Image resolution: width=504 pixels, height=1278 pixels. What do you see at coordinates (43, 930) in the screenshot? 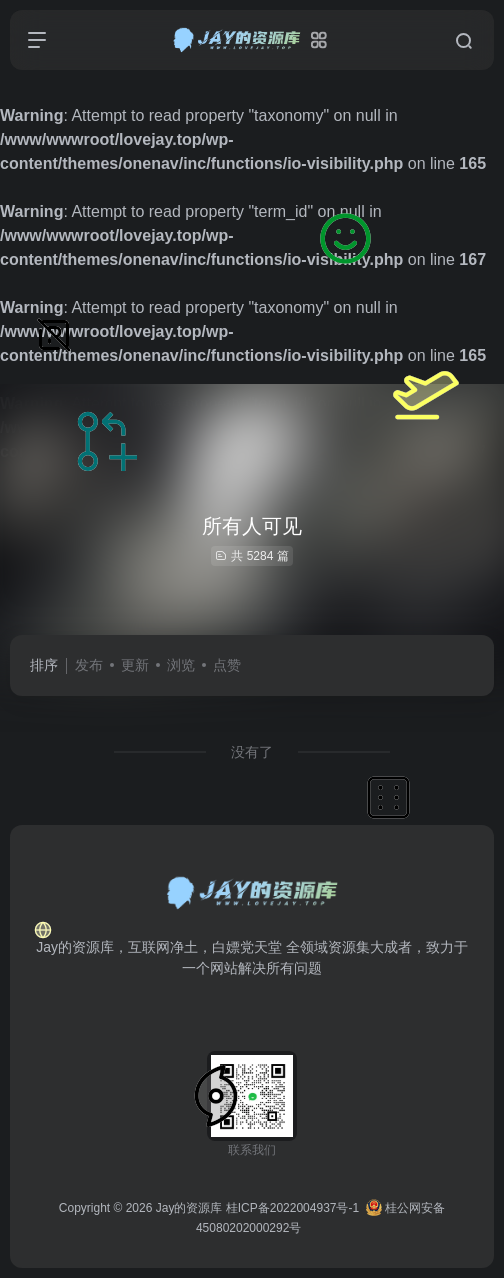
I see `switch to global or worldwide view` at bounding box center [43, 930].